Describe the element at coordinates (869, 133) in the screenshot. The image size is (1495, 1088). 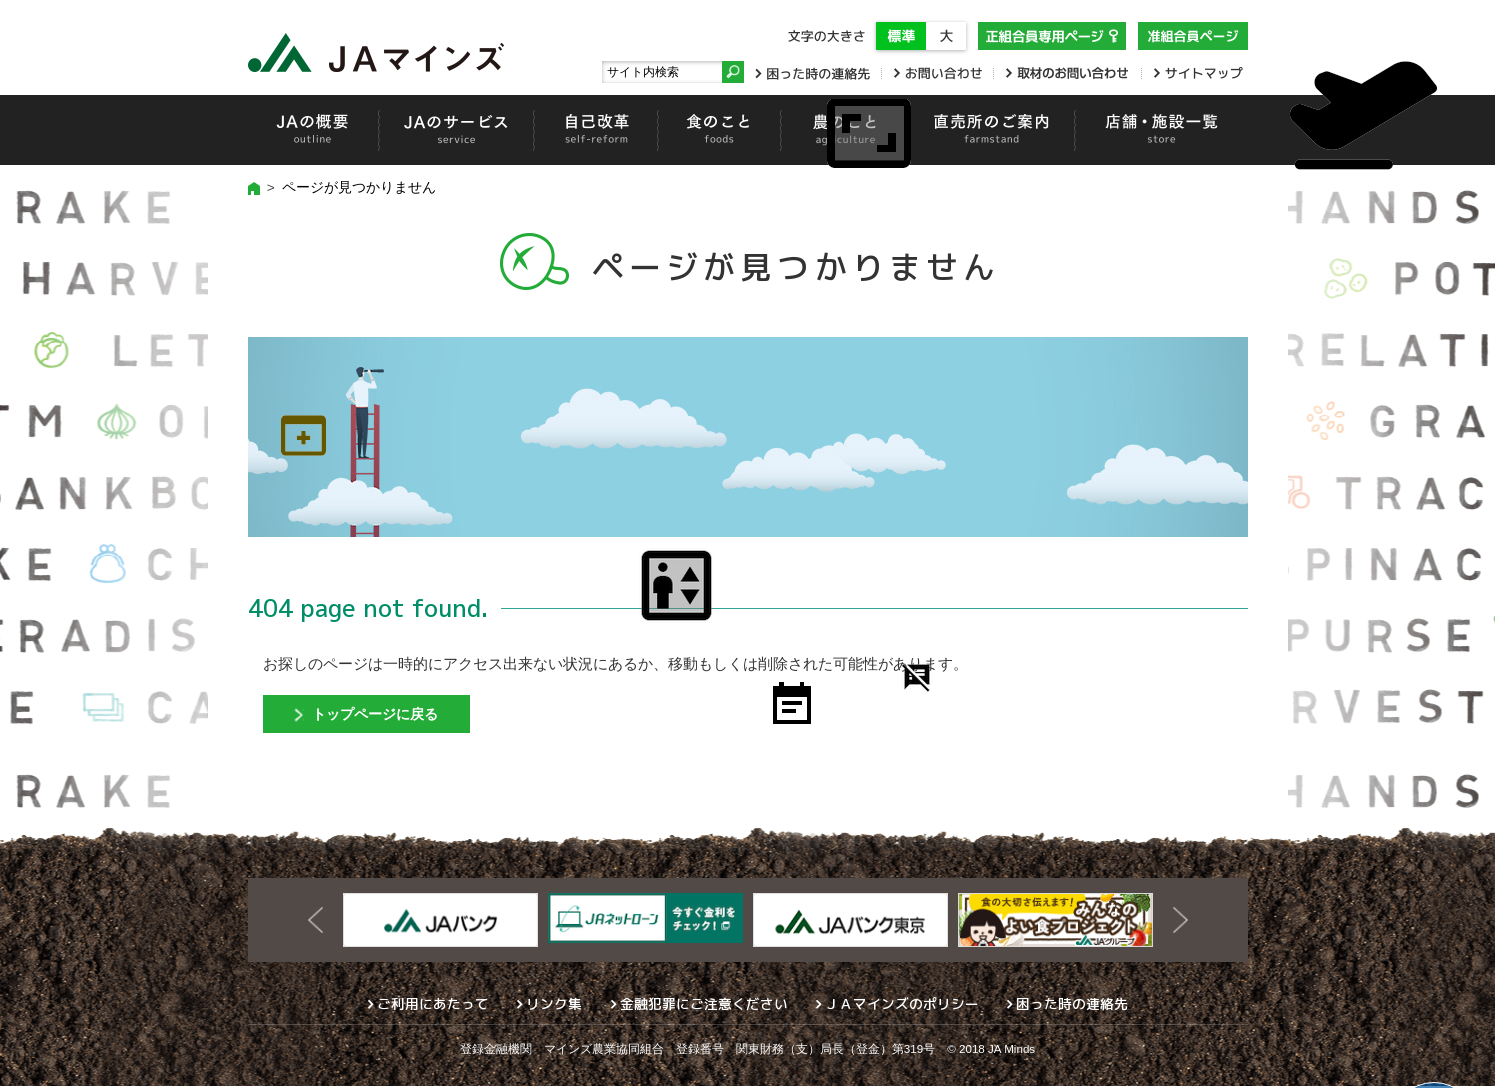
I see `adjust aspect ratio settings` at that location.